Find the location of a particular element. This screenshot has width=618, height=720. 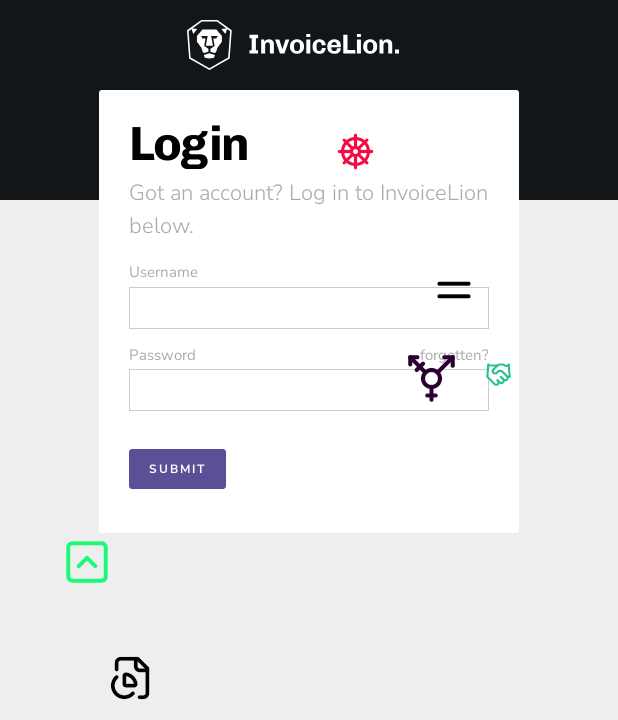

view pie chart report is located at coordinates (132, 678).